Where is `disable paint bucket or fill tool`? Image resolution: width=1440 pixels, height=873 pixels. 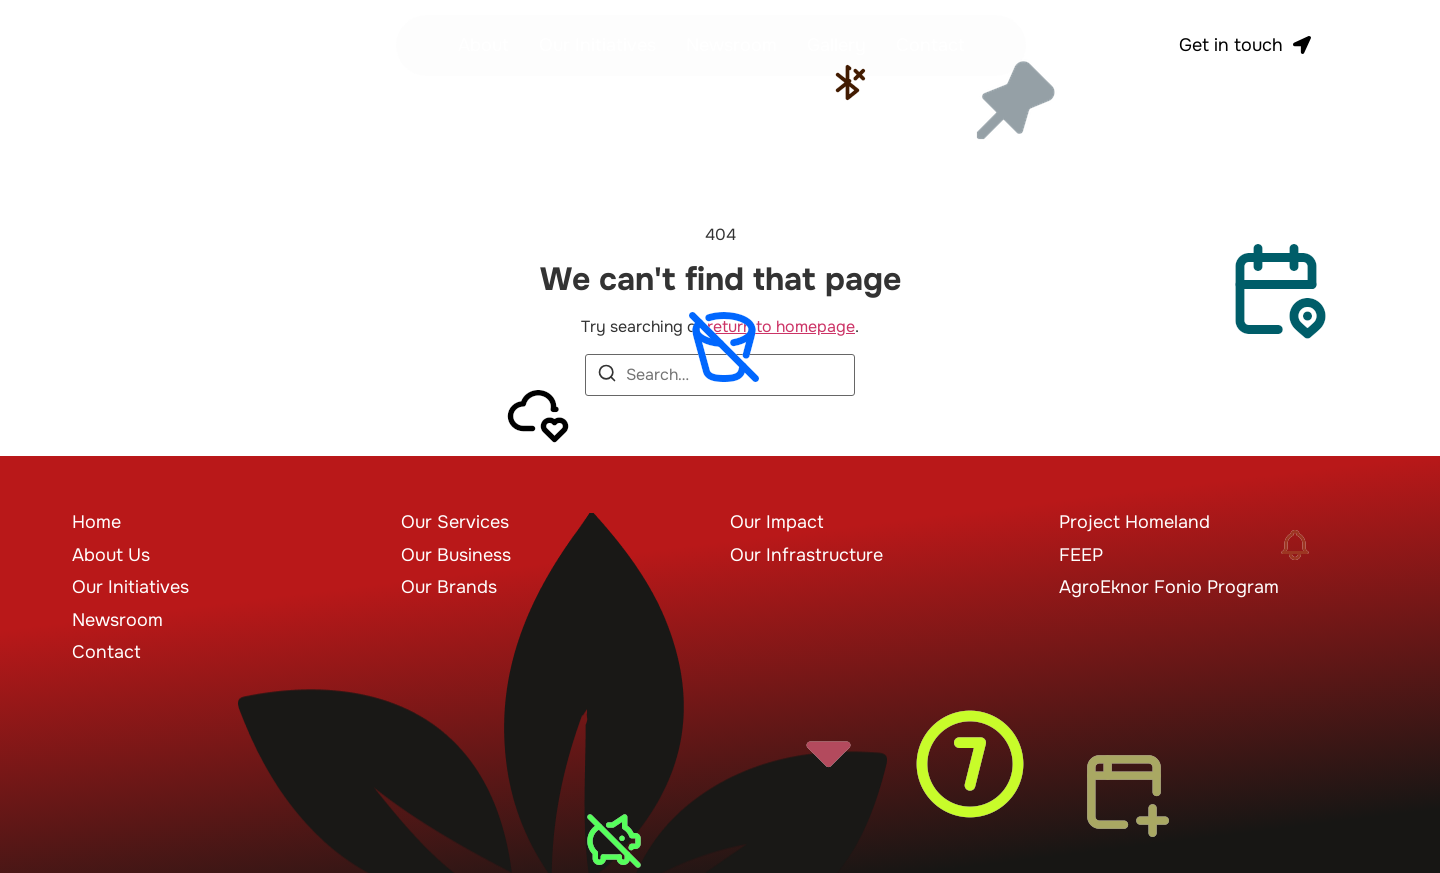 disable paint bucket or fill tool is located at coordinates (724, 347).